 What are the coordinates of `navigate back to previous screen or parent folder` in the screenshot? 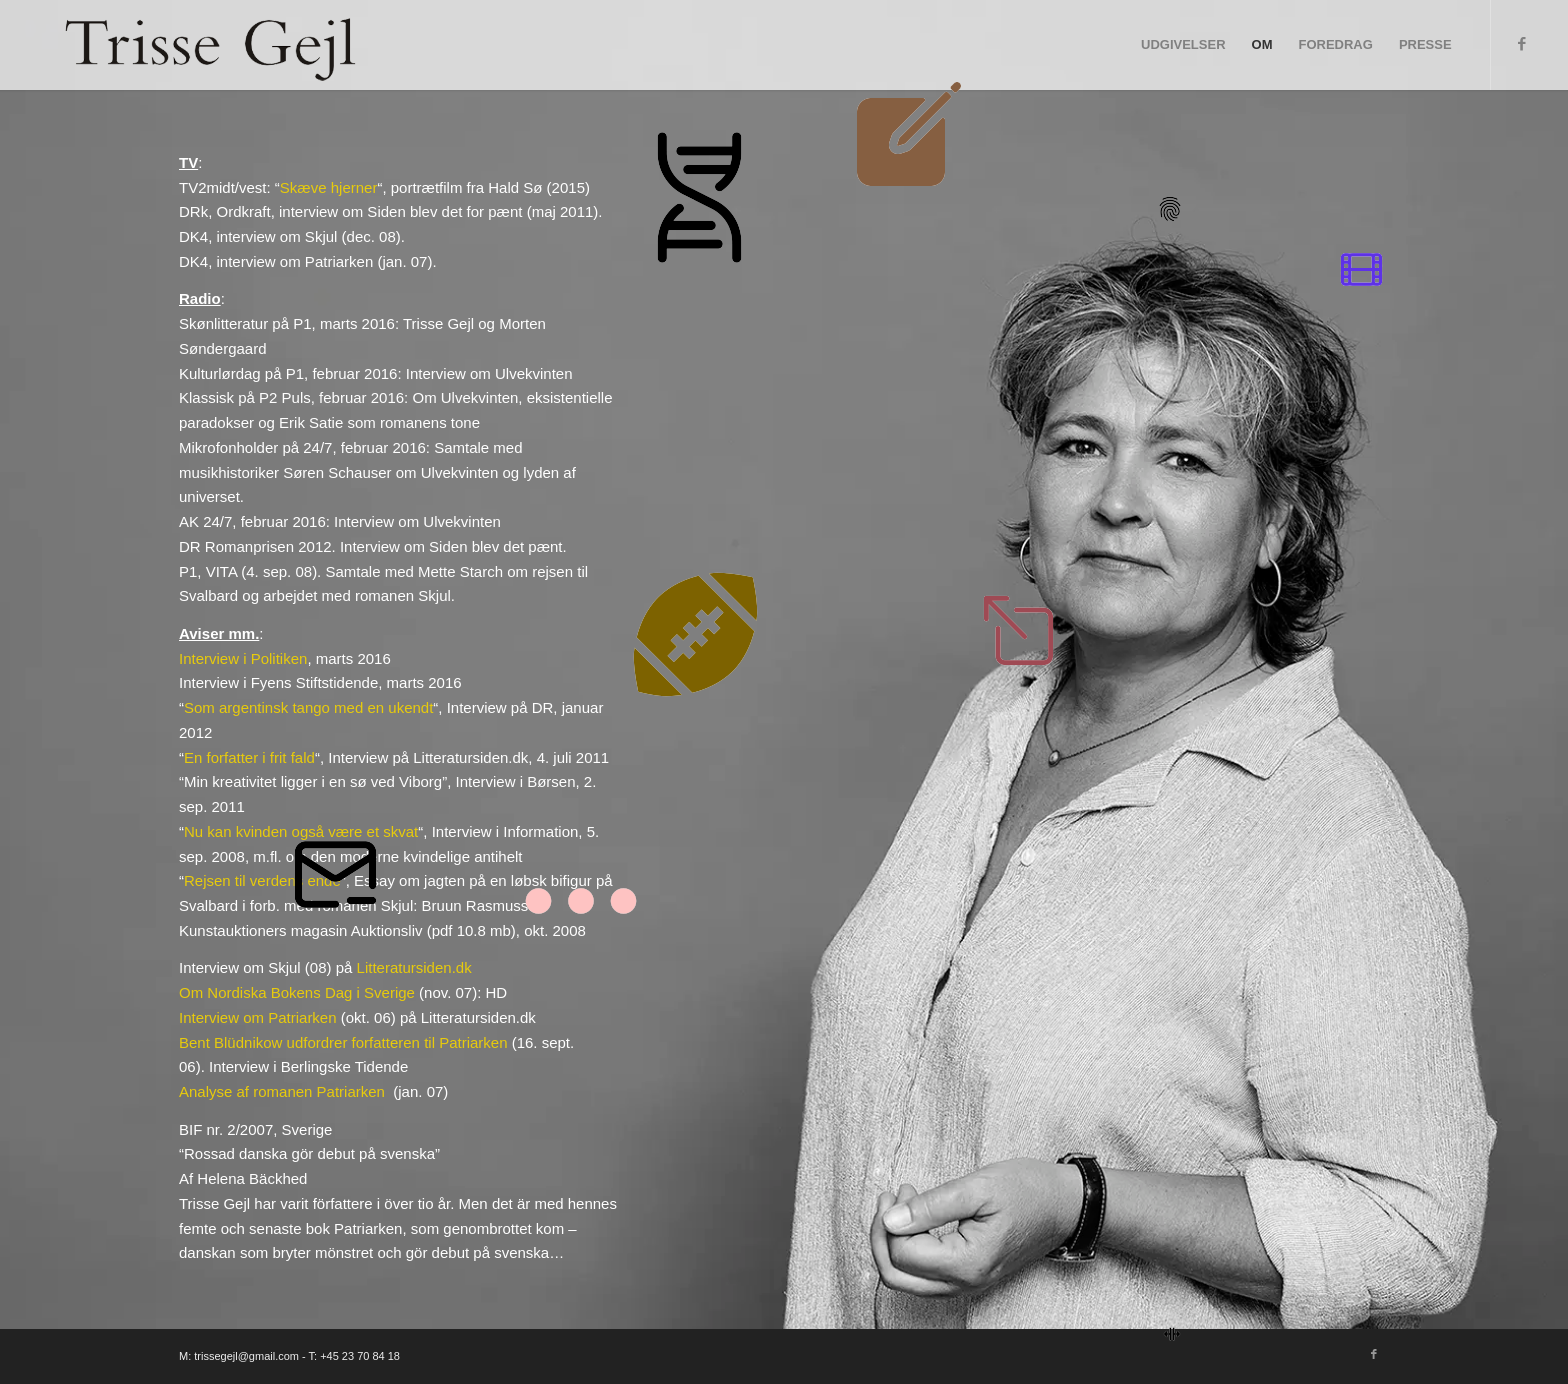 It's located at (1018, 630).